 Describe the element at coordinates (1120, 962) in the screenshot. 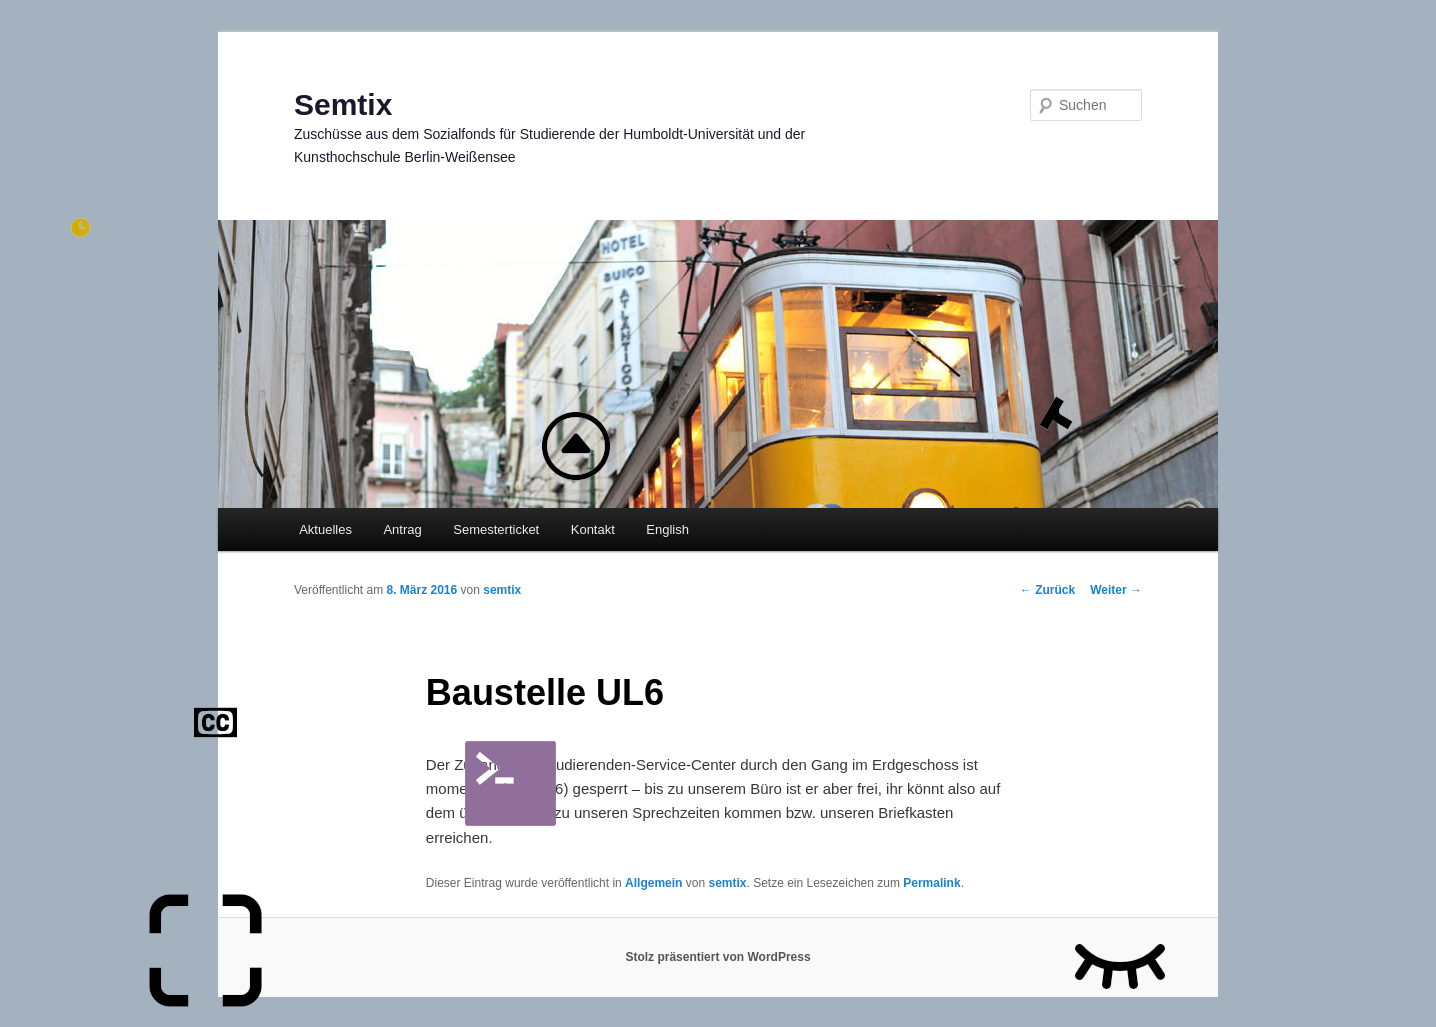

I see `hide password or sensitive content` at that location.